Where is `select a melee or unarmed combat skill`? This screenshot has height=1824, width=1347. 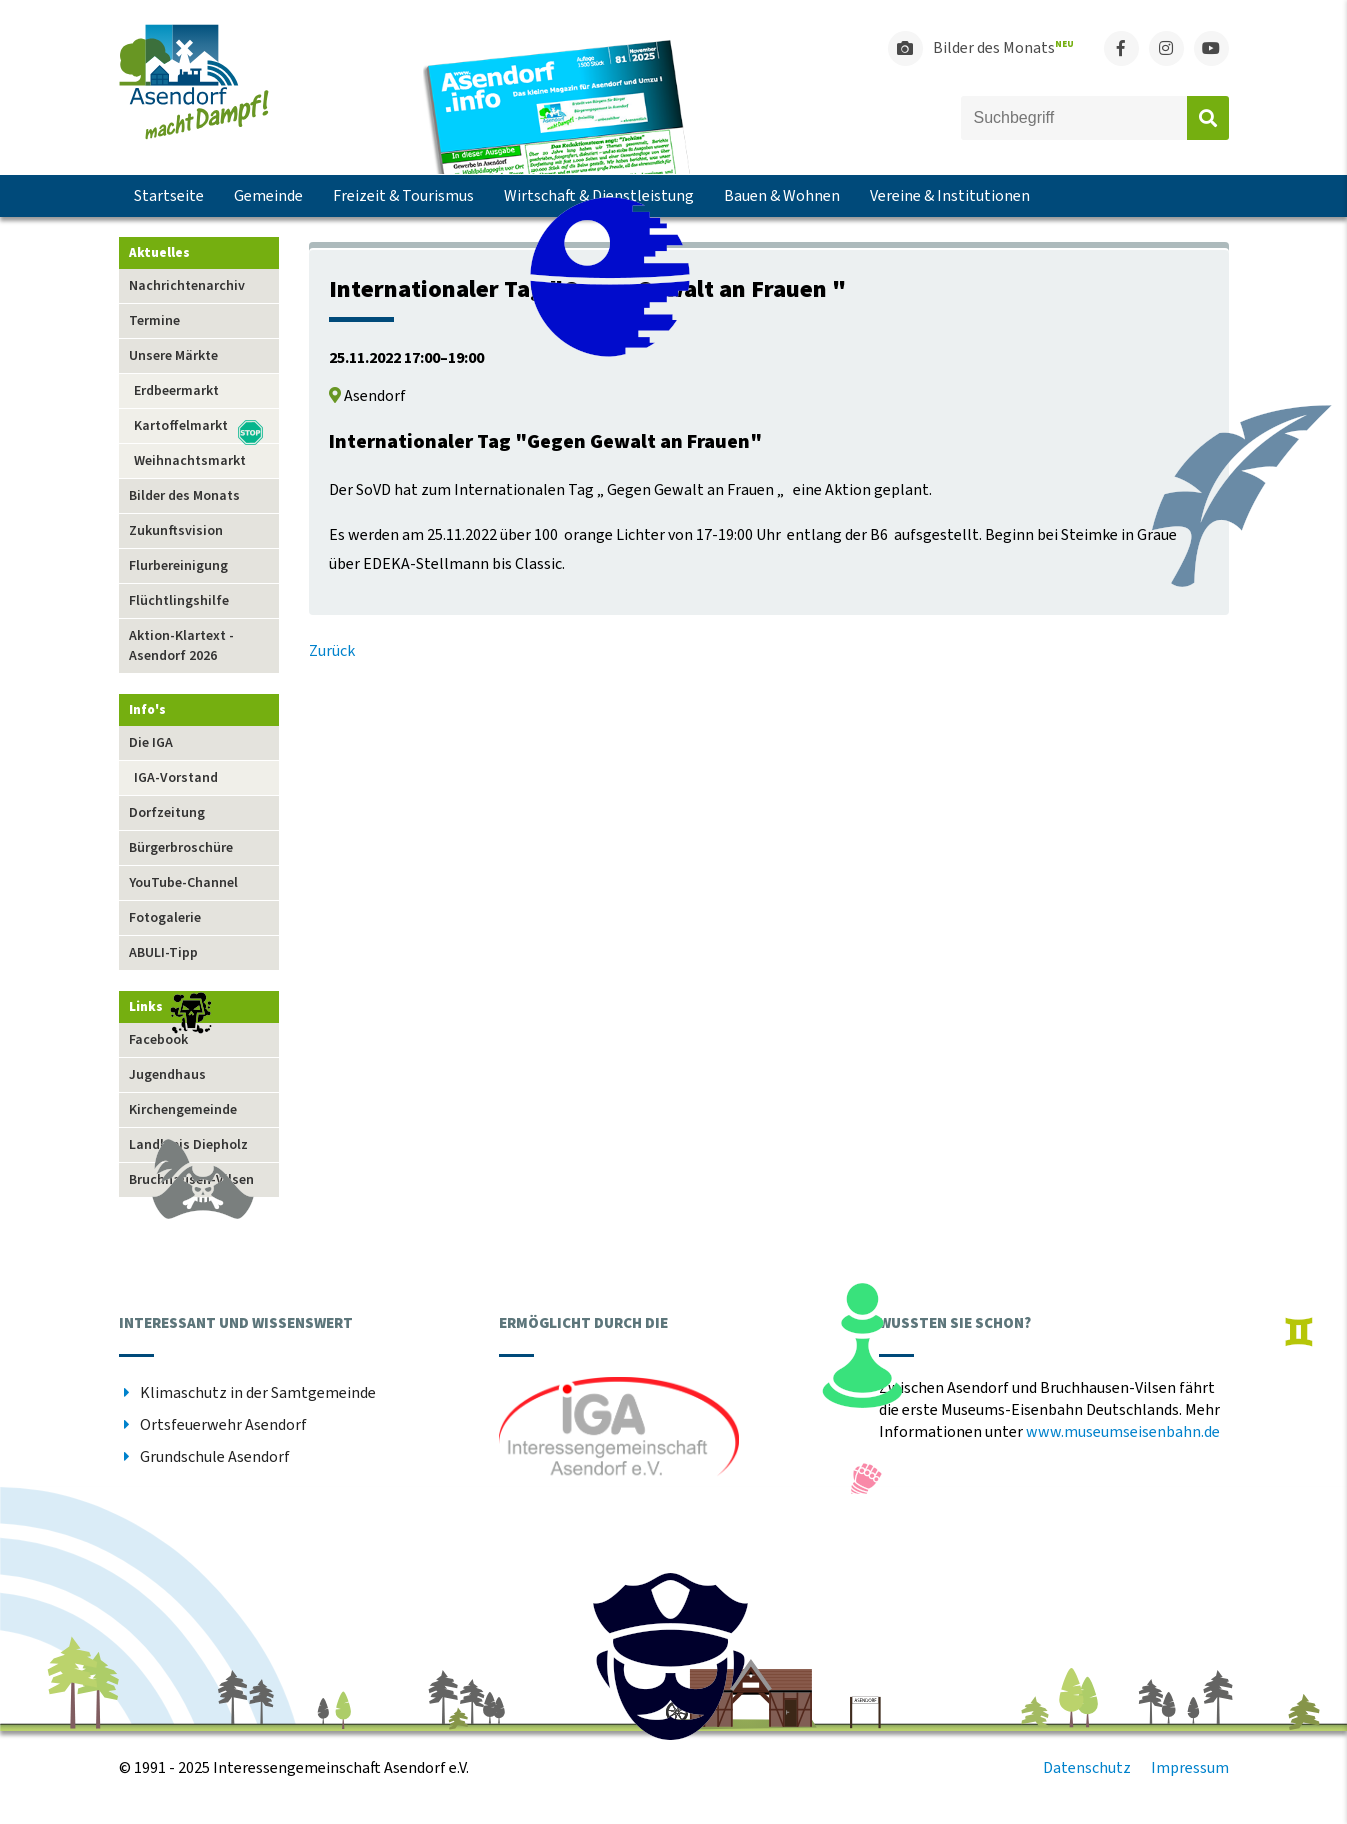 select a melee or unarmed combat skill is located at coordinates (866, 1478).